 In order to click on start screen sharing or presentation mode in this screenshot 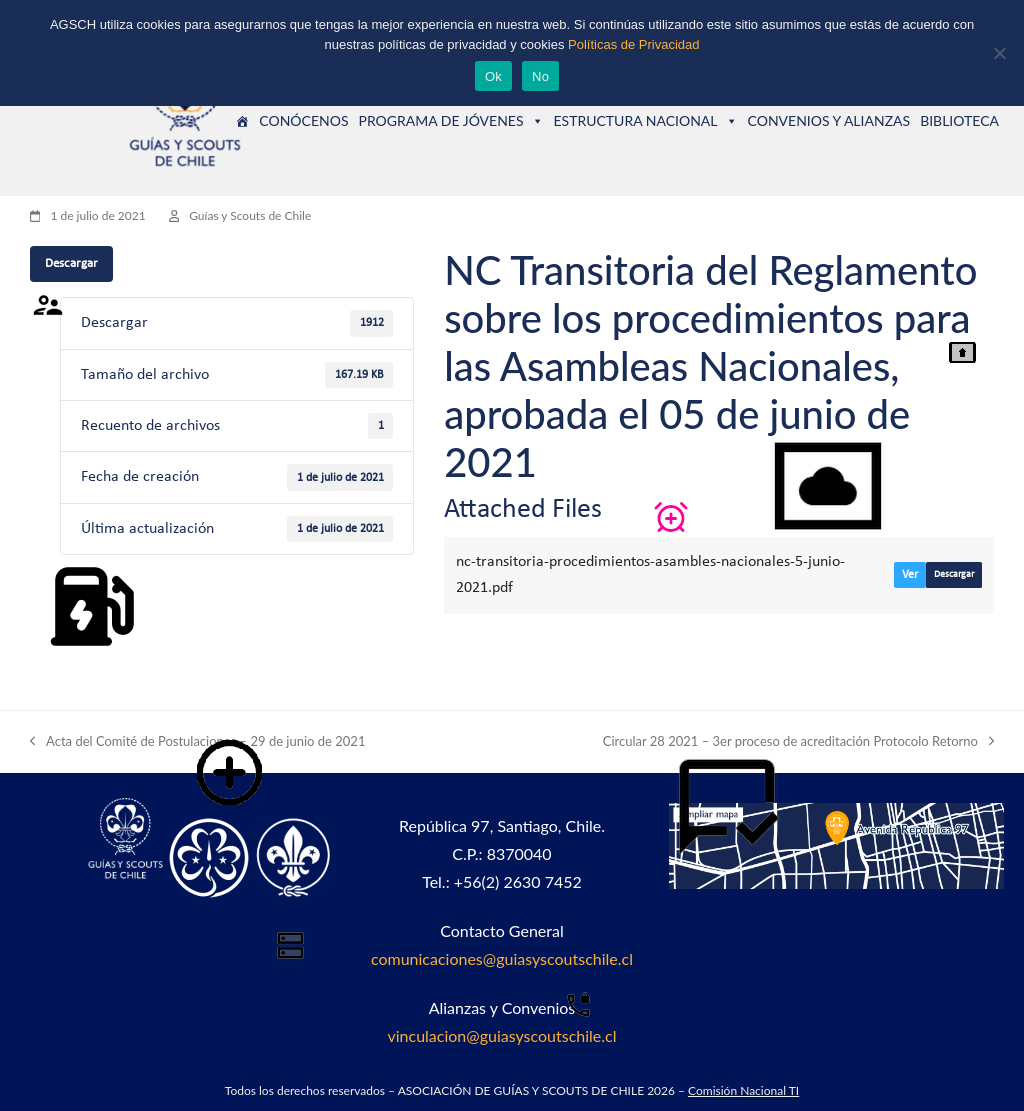, I will do `click(962, 352)`.